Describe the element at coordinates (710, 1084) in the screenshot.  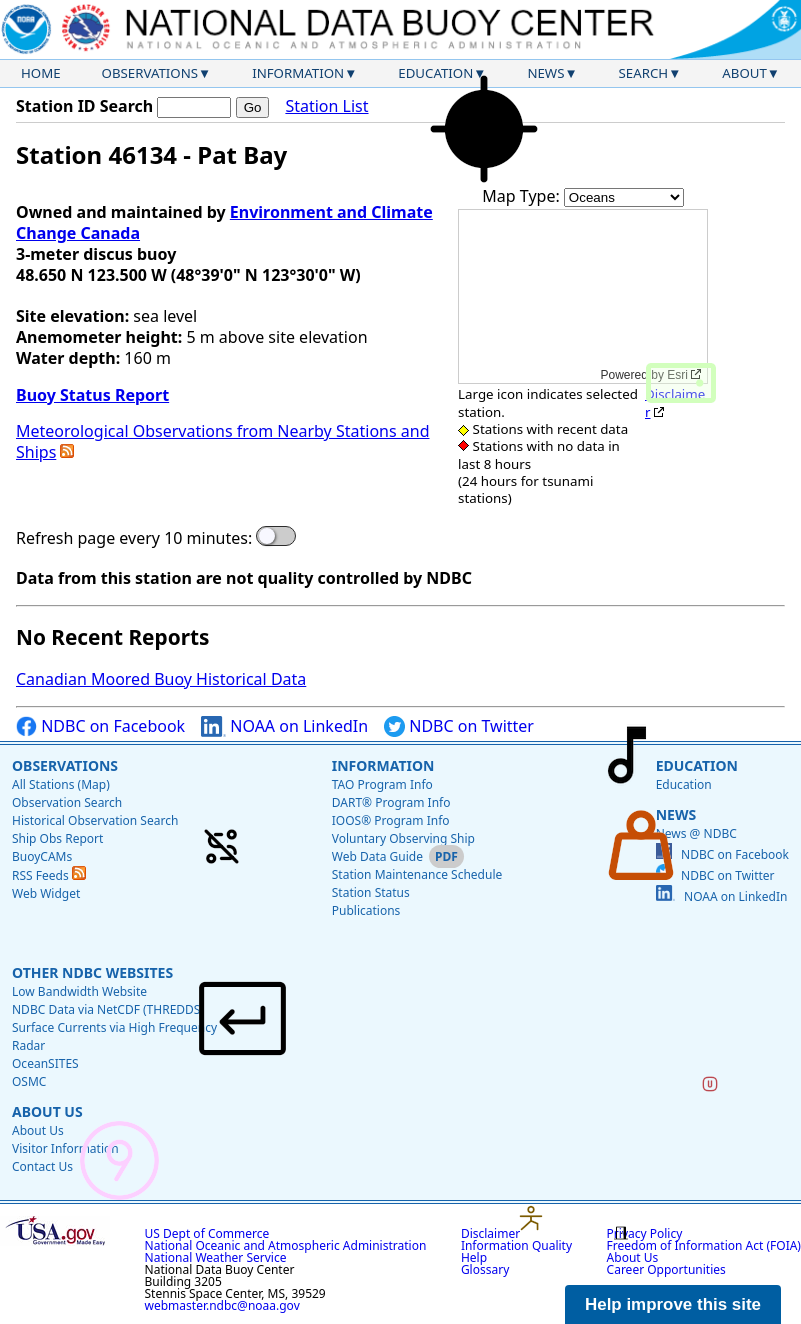
I see `indicates an item starting with the letter U` at that location.